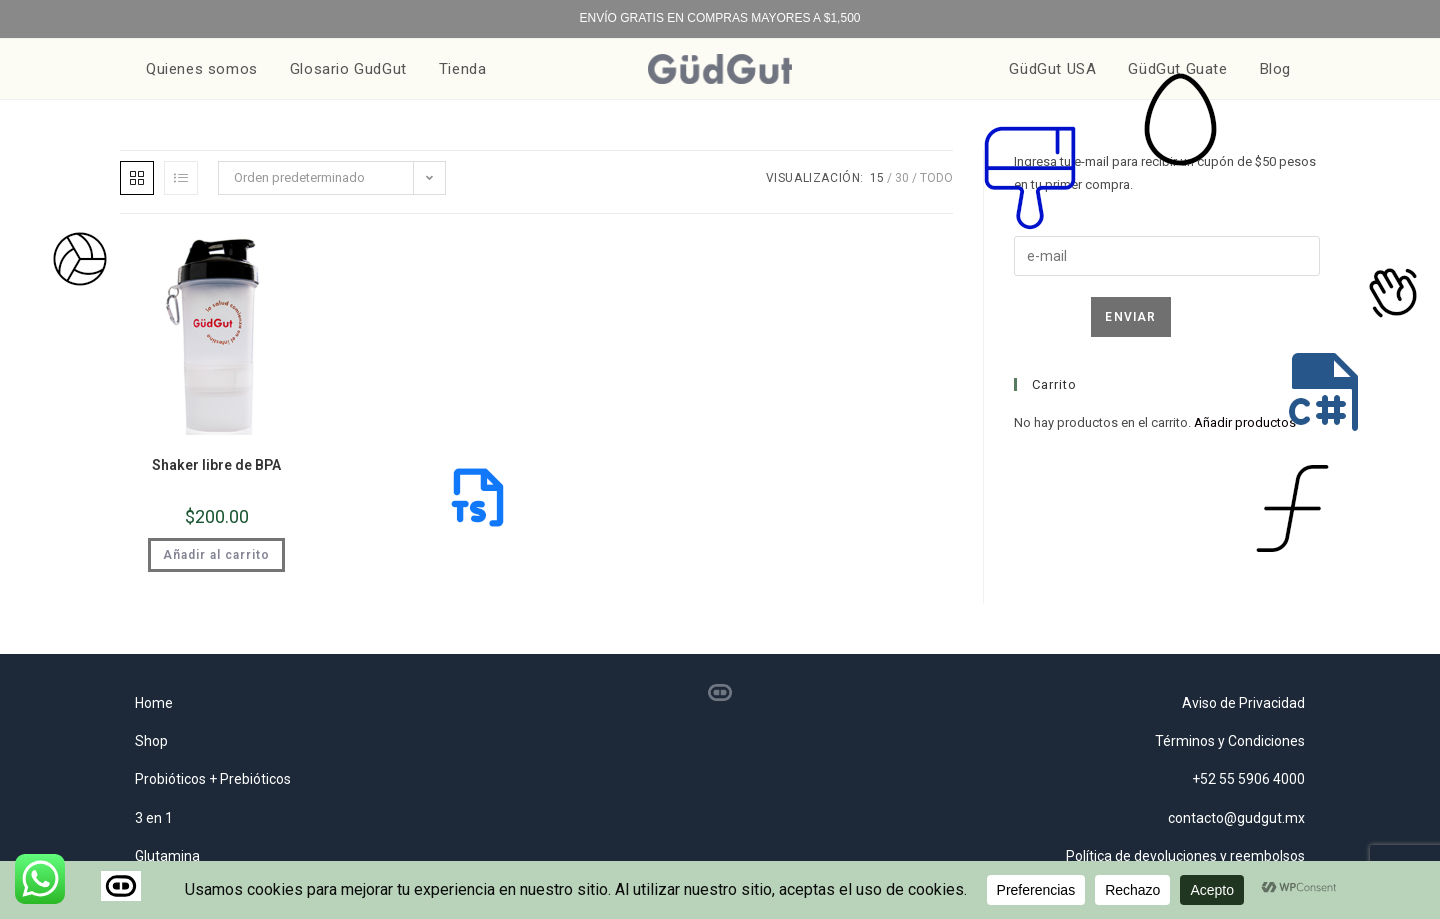 This screenshot has height=919, width=1440. Describe the element at coordinates (1180, 119) in the screenshot. I see `indicates egg or egg-related dietary information` at that location.